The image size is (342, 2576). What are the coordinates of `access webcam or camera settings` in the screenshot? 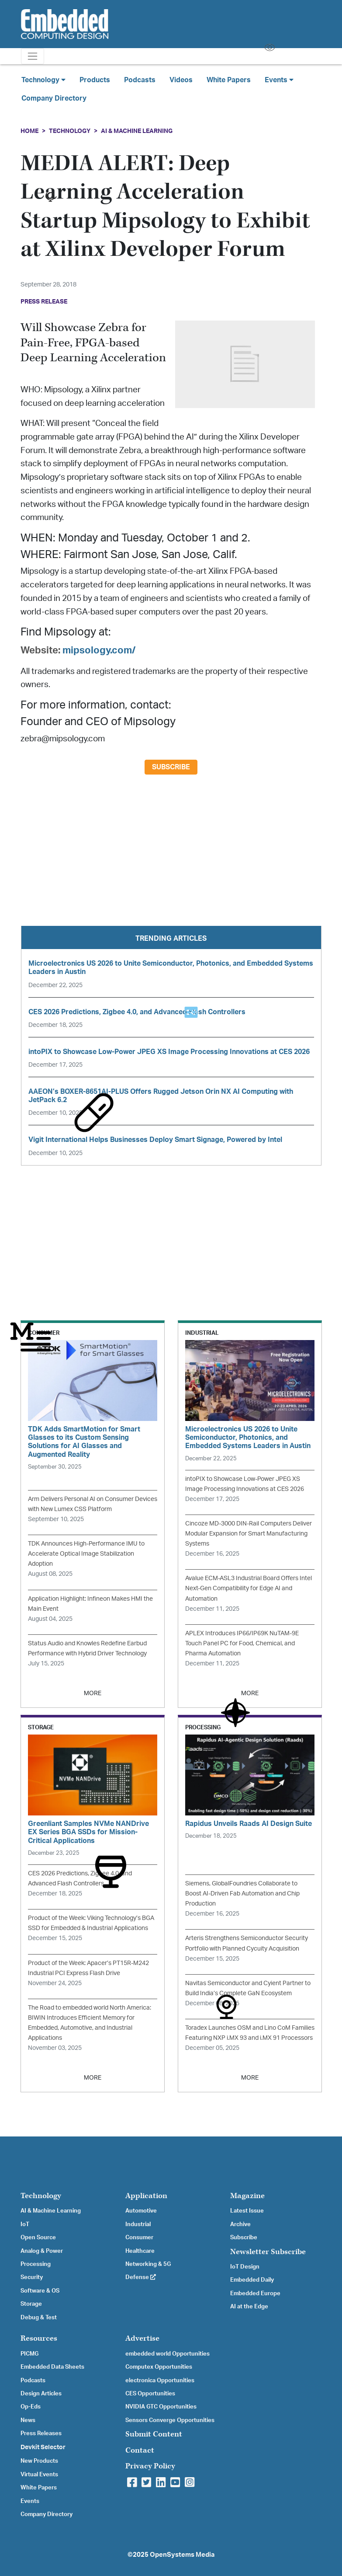 It's located at (226, 2007).